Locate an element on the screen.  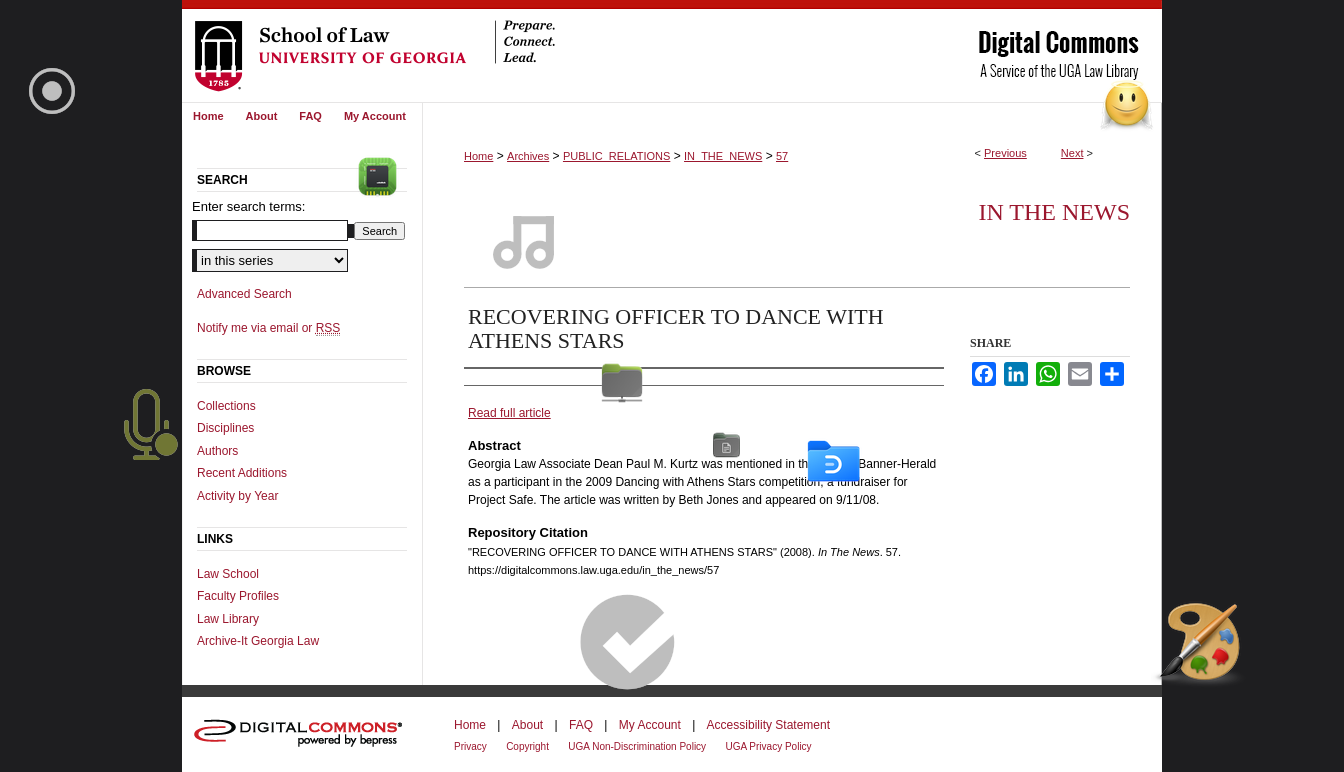
view system memory usage is located at coordinates (377, 176).